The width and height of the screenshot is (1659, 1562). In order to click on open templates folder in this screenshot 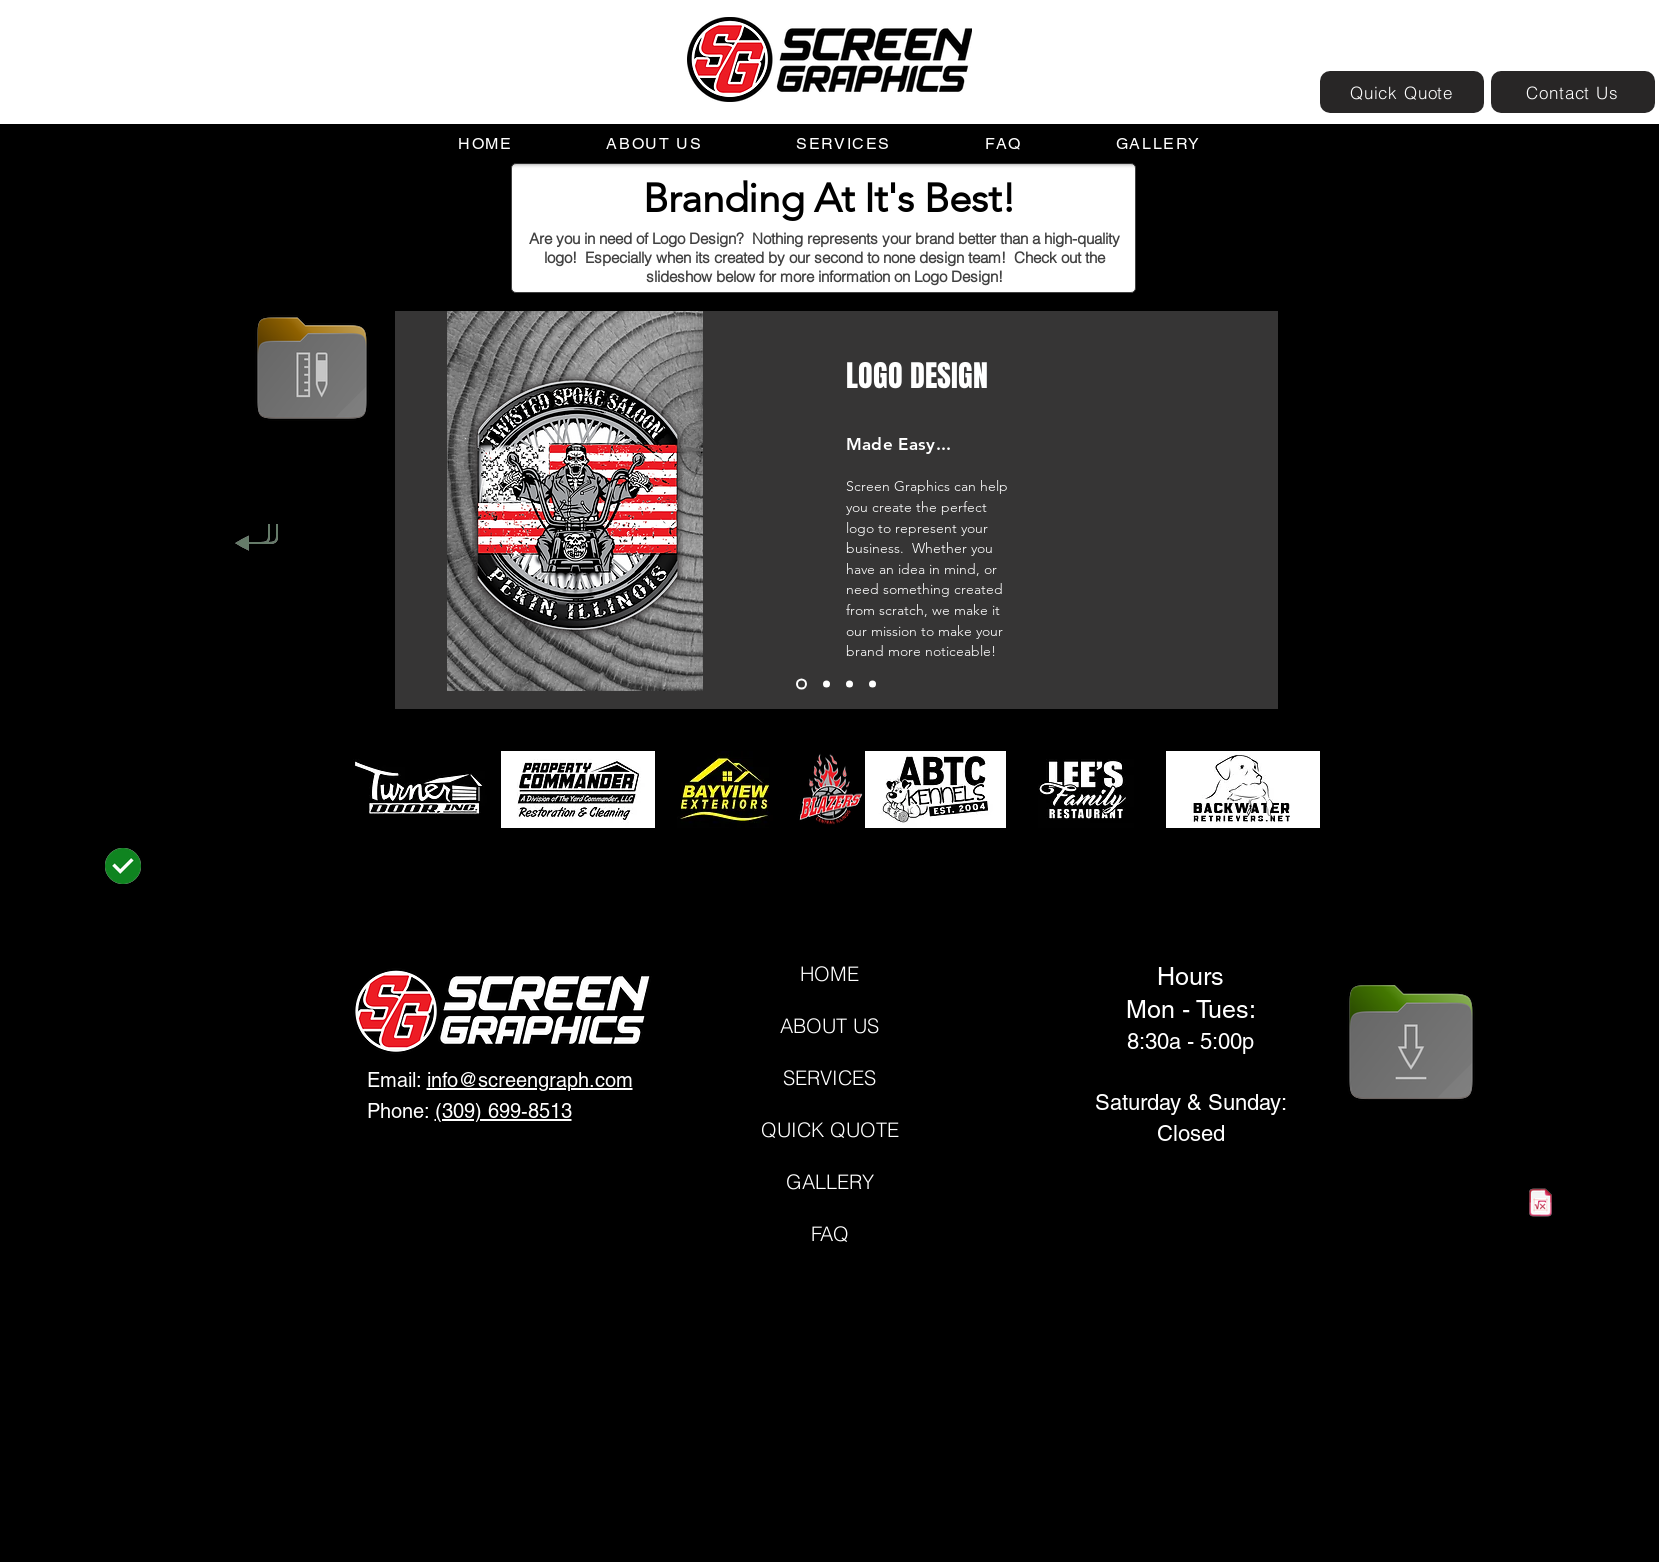, I will do `click(312, 368)`.